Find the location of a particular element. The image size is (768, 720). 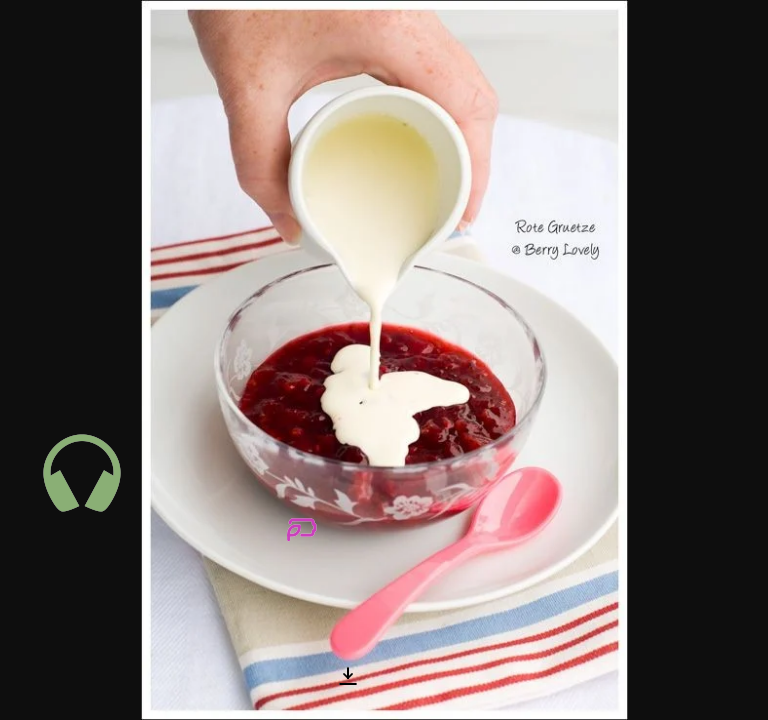

download file to device is located at coordinates (348, 676).